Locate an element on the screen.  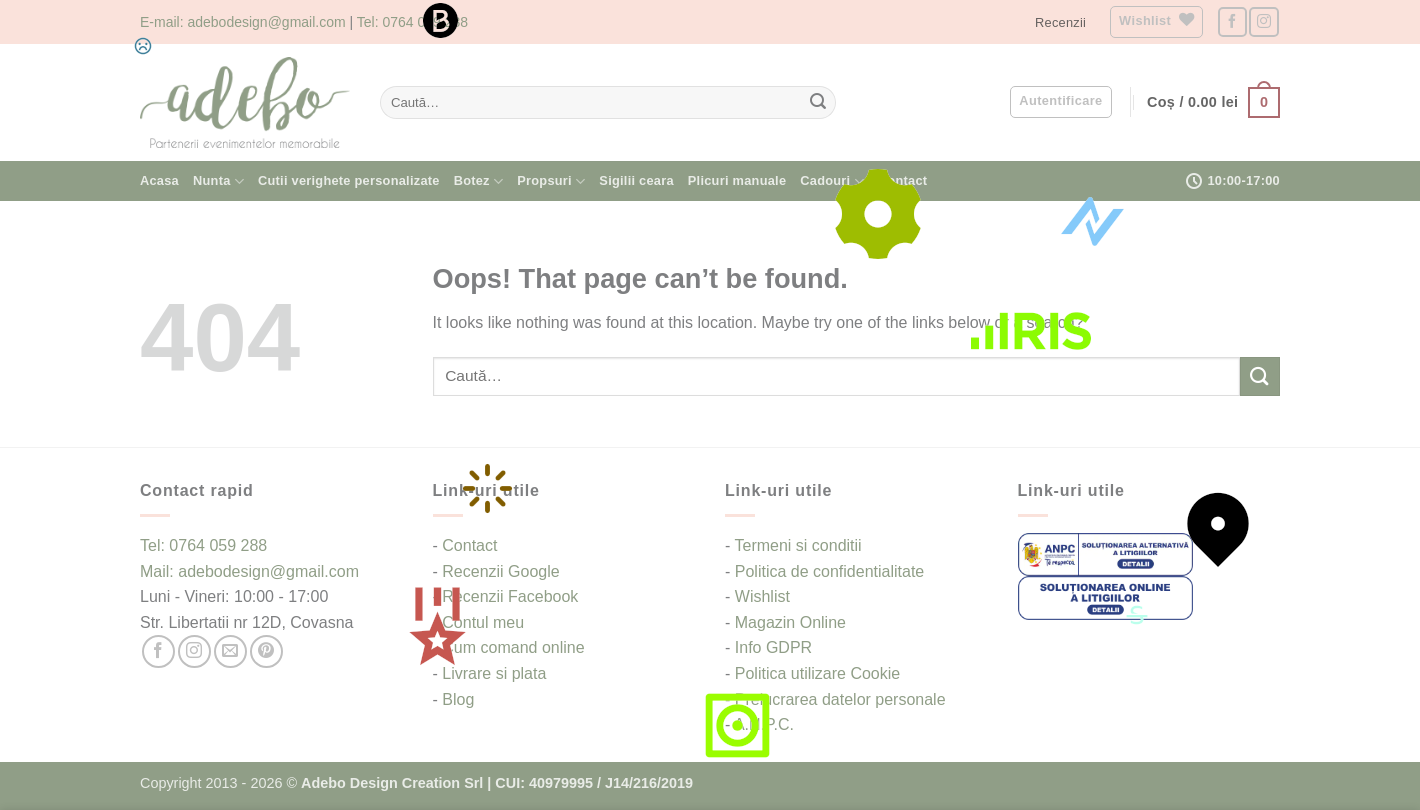
iris brand logo is located at coordinates (1031, 331).